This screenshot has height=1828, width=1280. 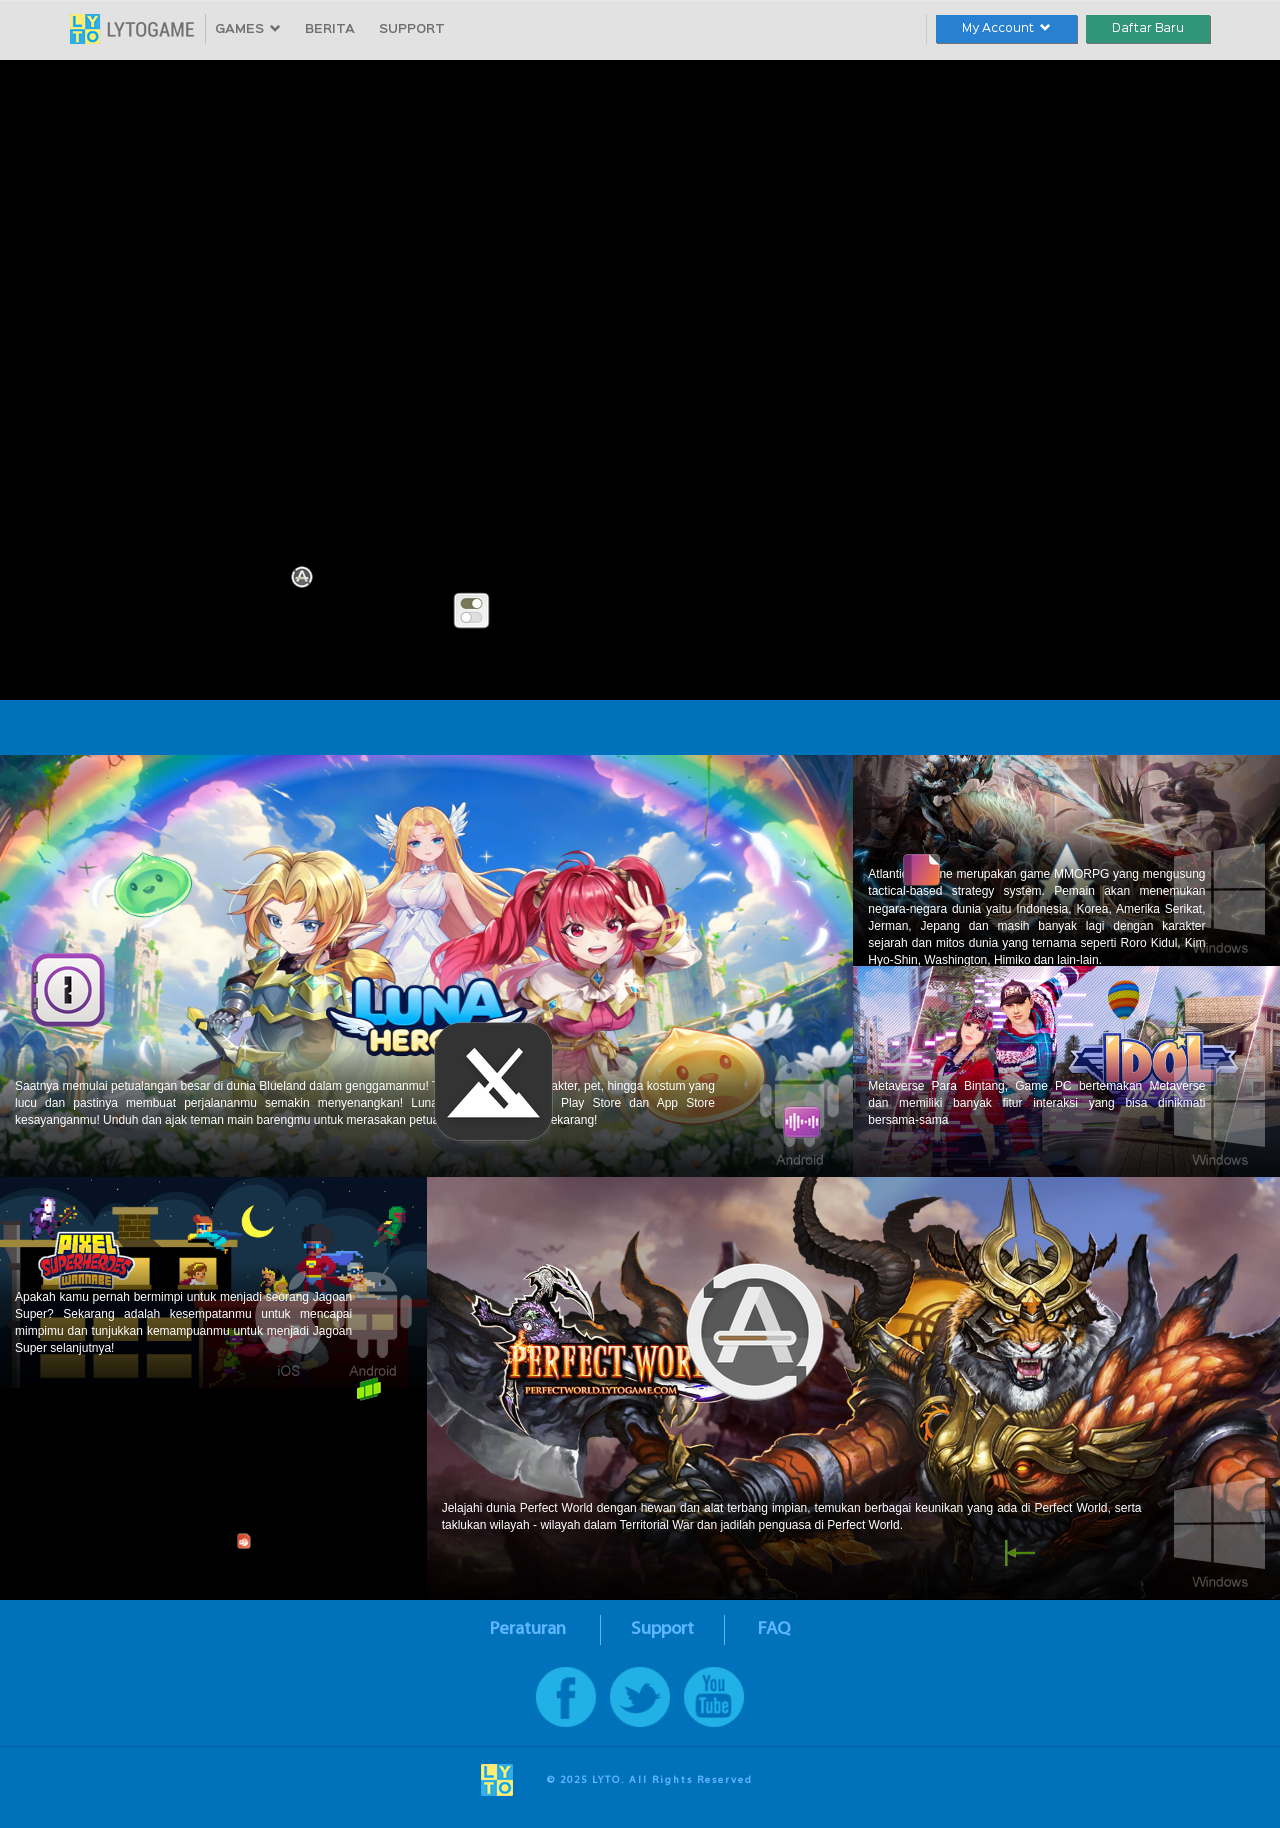 I want to click on open the software updater application, so click(x=755, y=1332).